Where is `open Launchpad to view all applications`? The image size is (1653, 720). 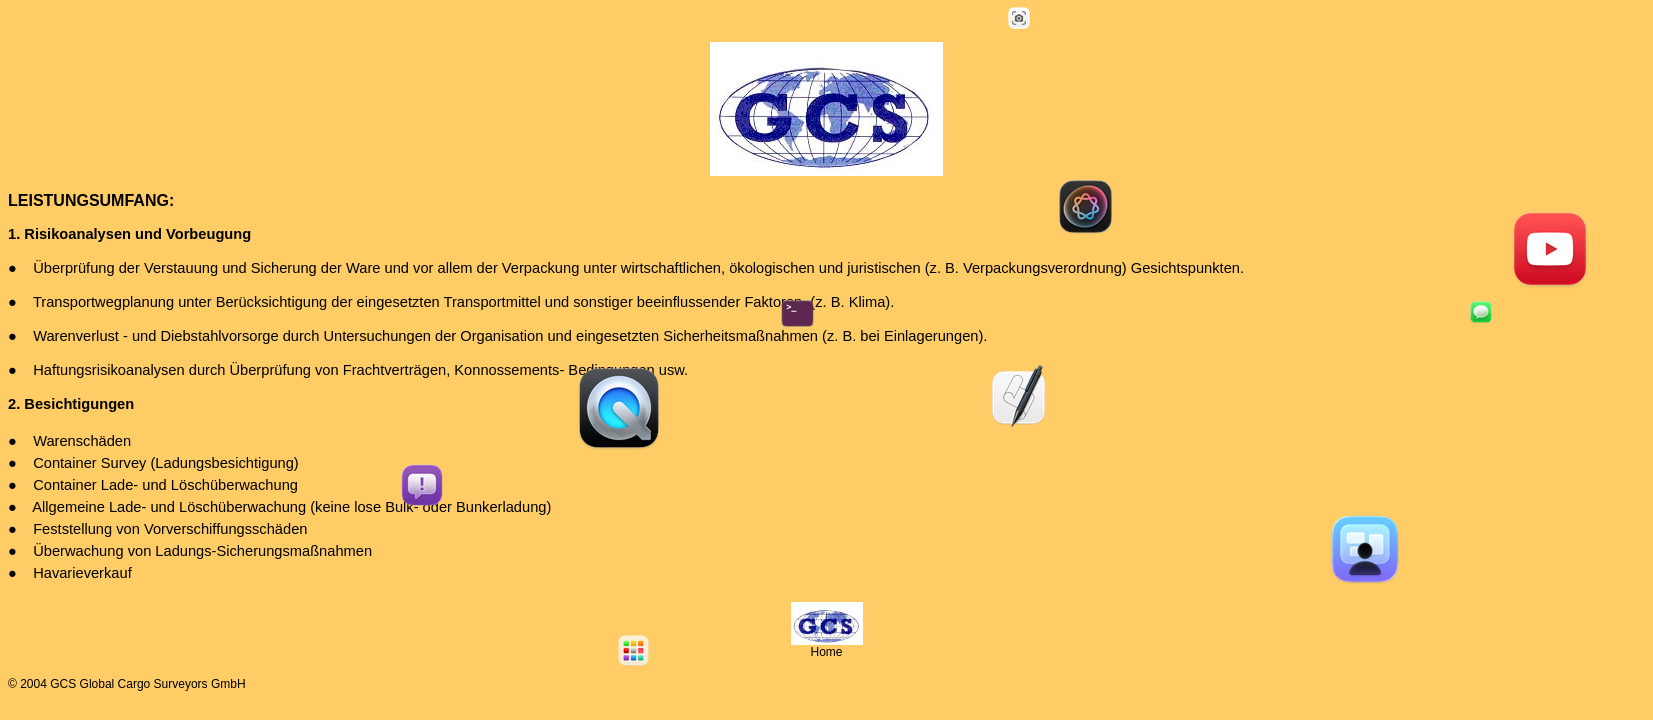 open Launchpad to view all applications is located at coordinates (633, 650).